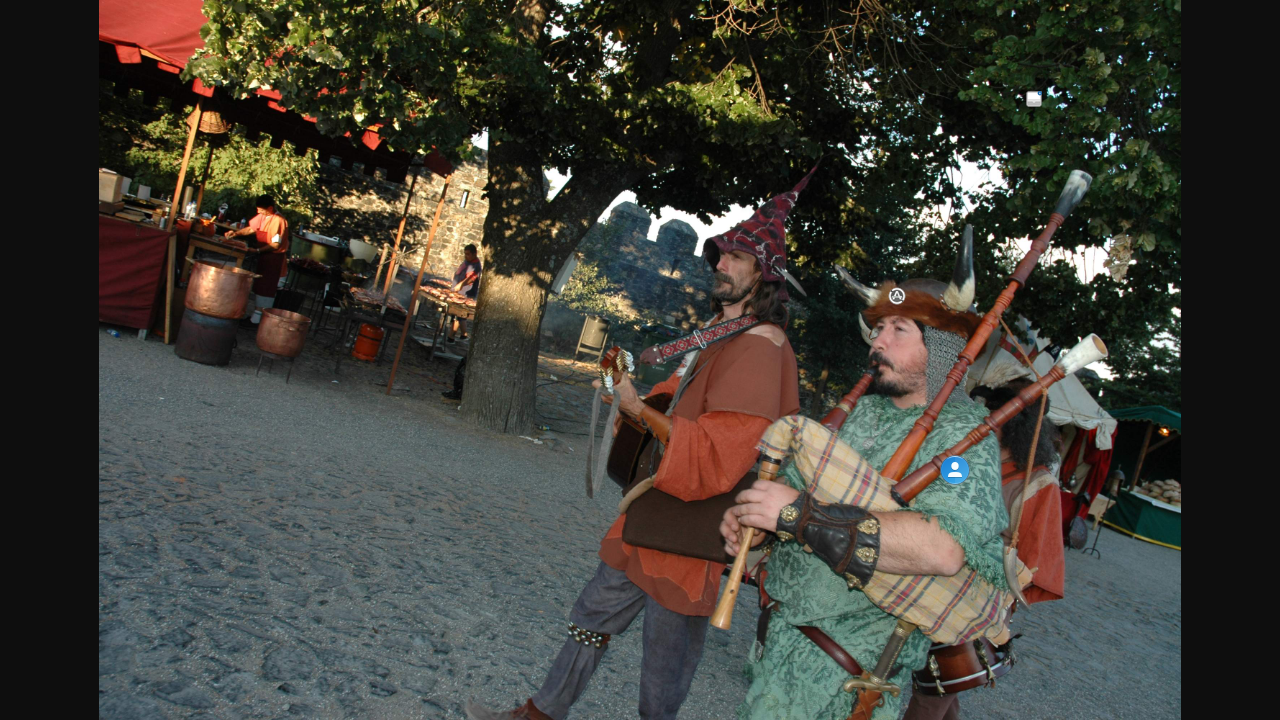 The image size is (1280, 720). I want to click on open your email inbox, so click(1034, 99).